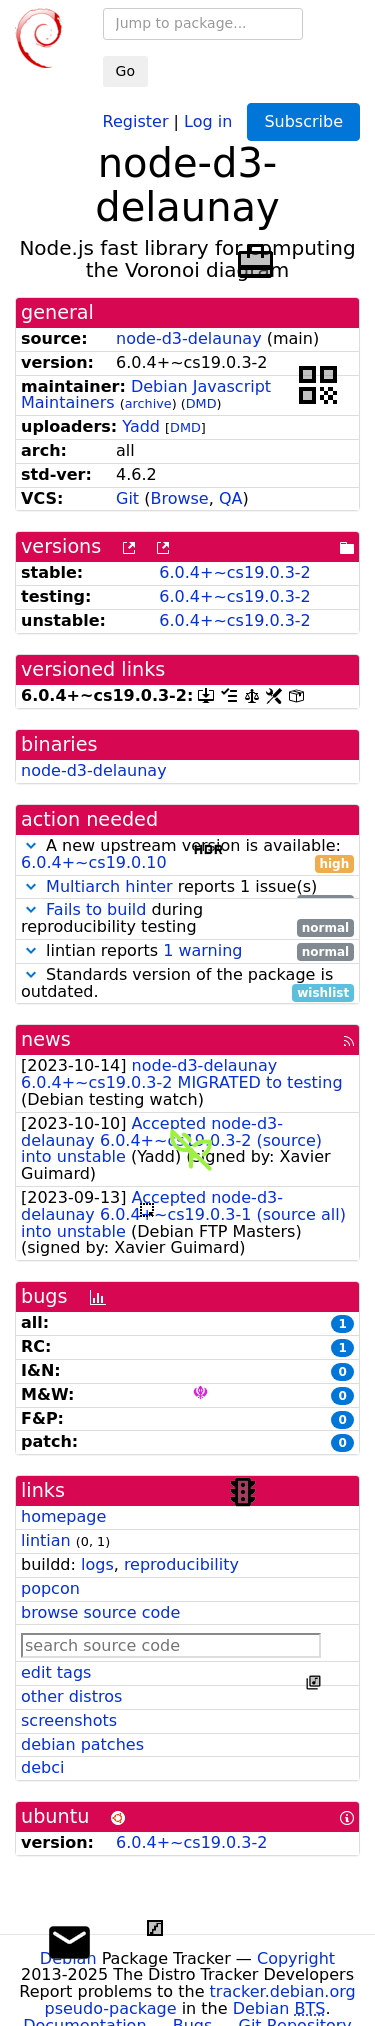 The width and height of the screenshot is (375, 2026). What do you see at coordinates (318, 385) in the screenshot?
I see `scan or generate a QR code` at bounding box center [318, 385].